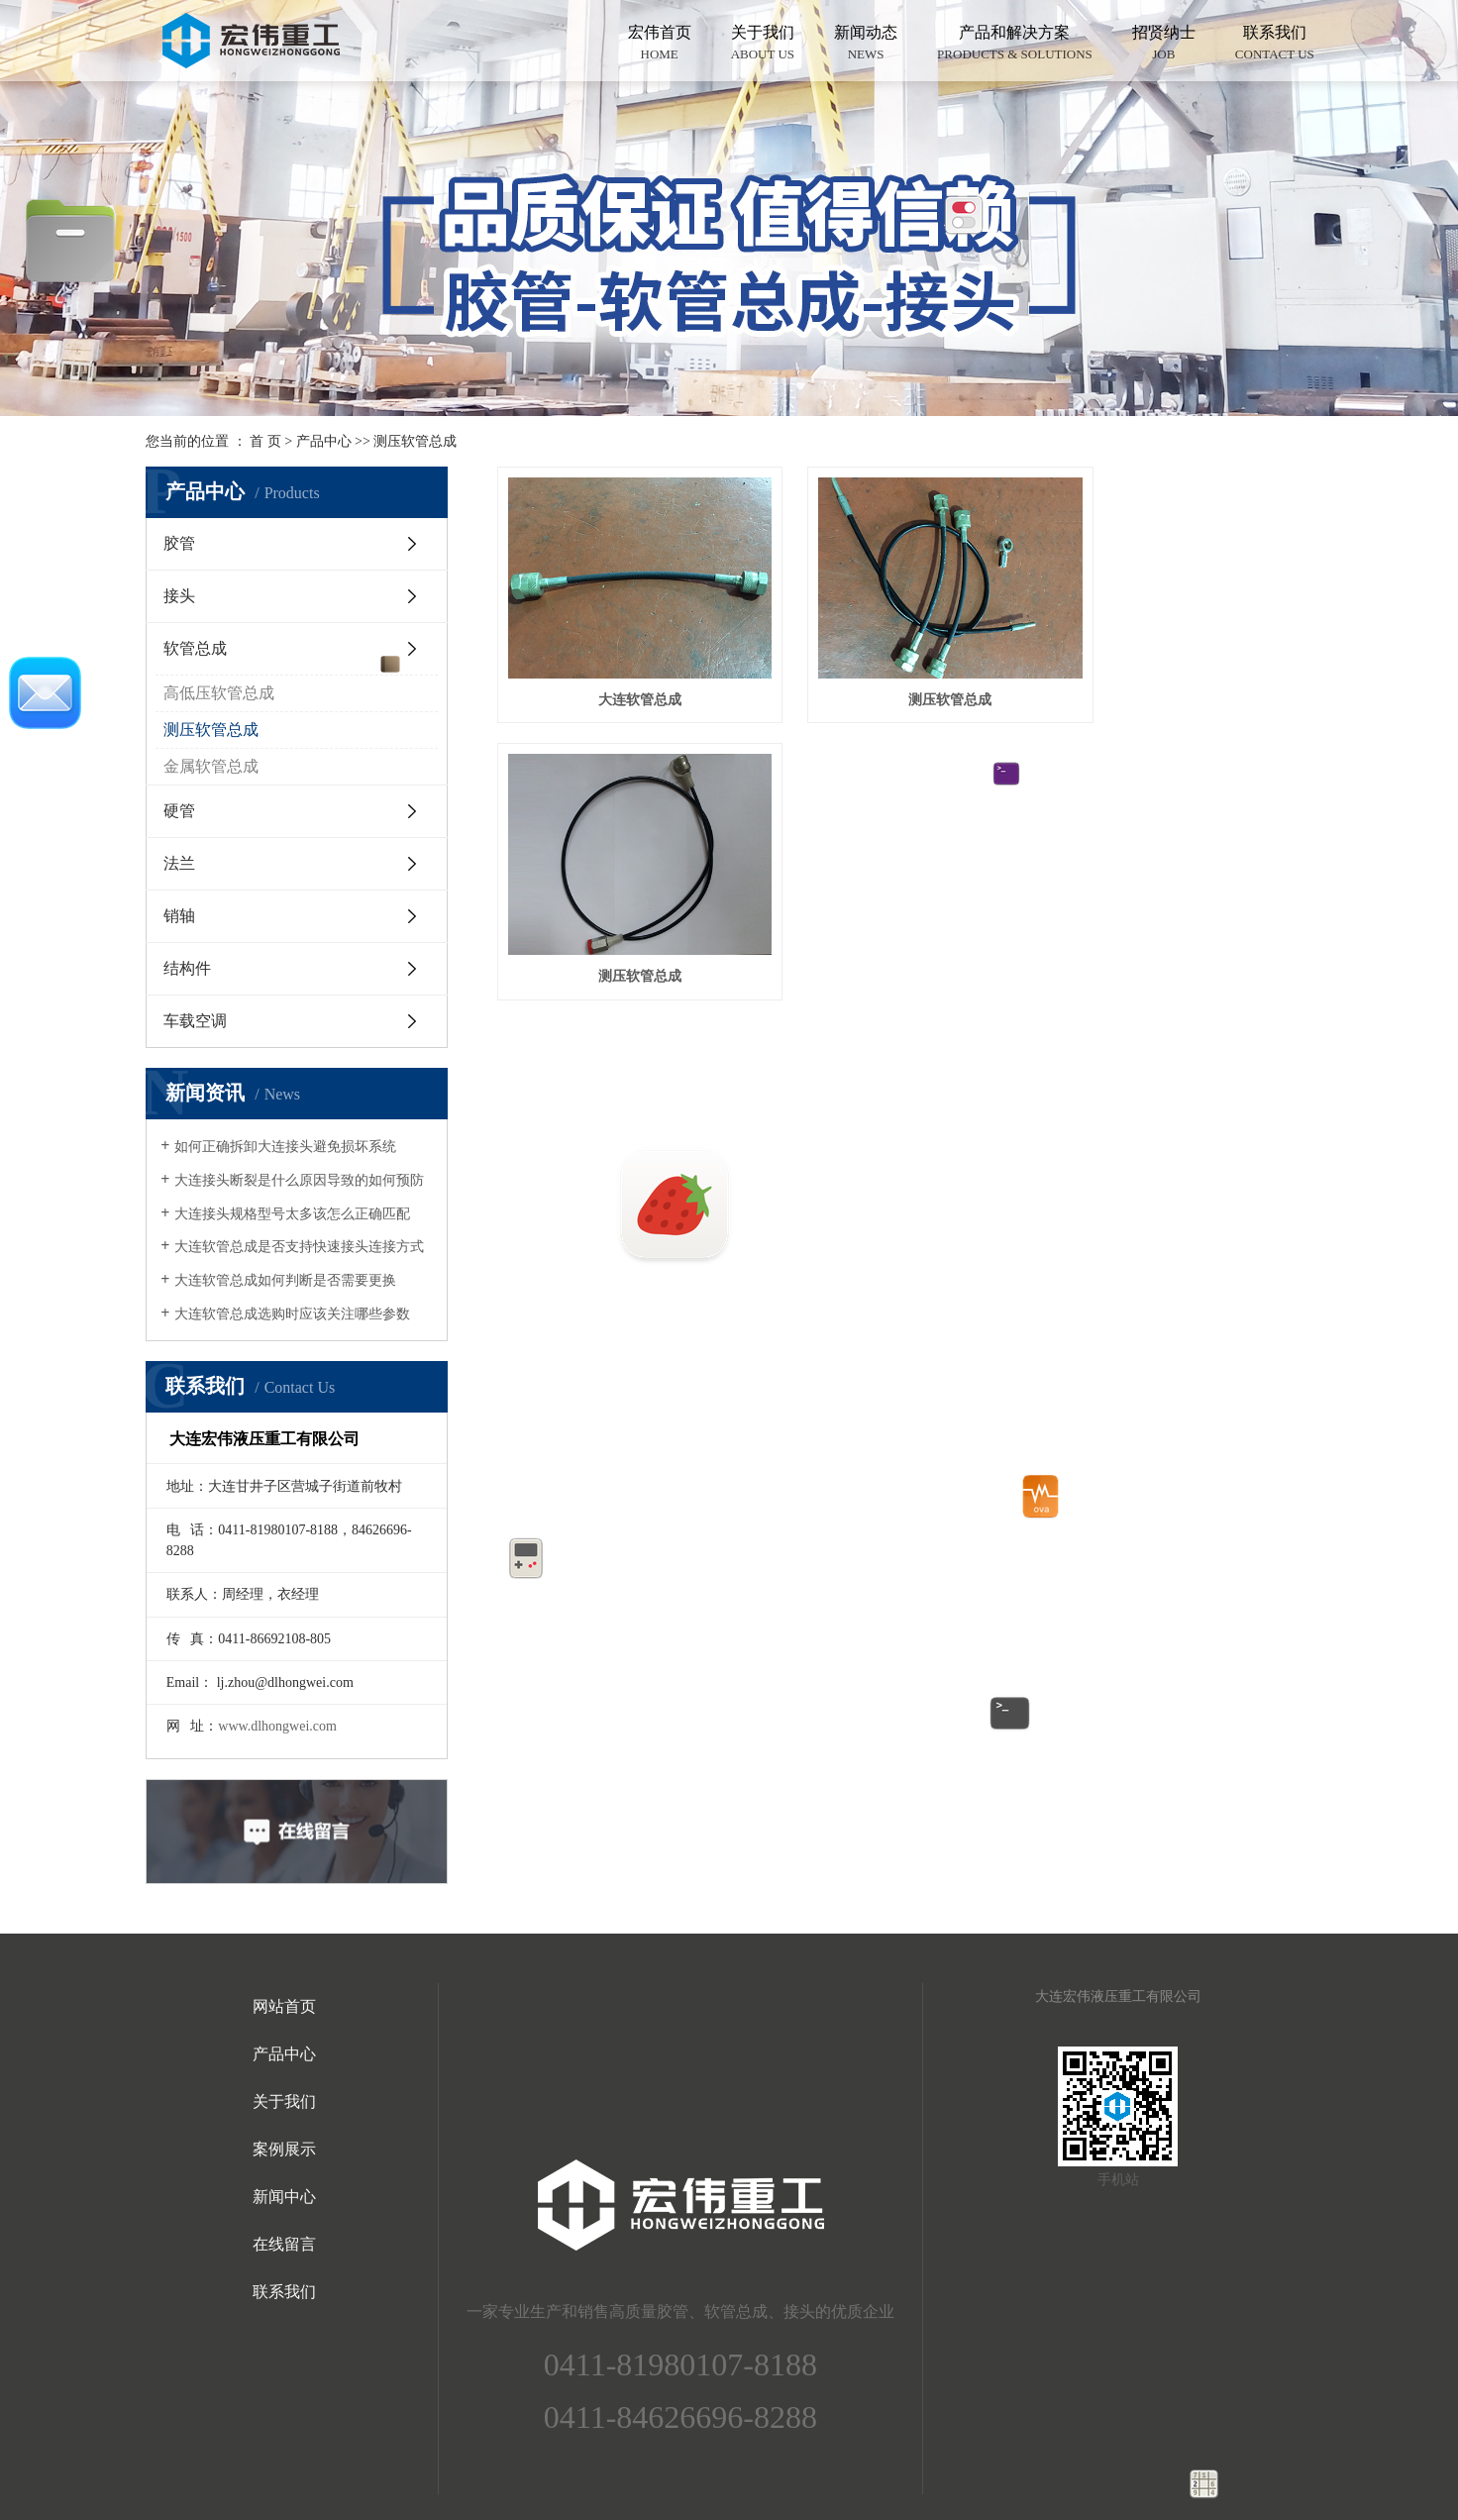  What do you see at coordinates (45, 692) in the screenshot?
I see `open the mail app` at bounding box center [45, 692].